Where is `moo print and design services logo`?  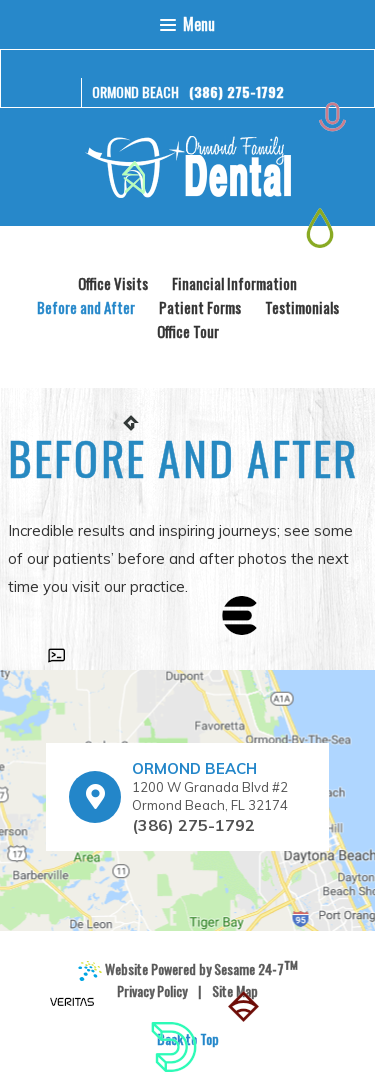 moo print and design services logo is located at coordinates (320, 228).